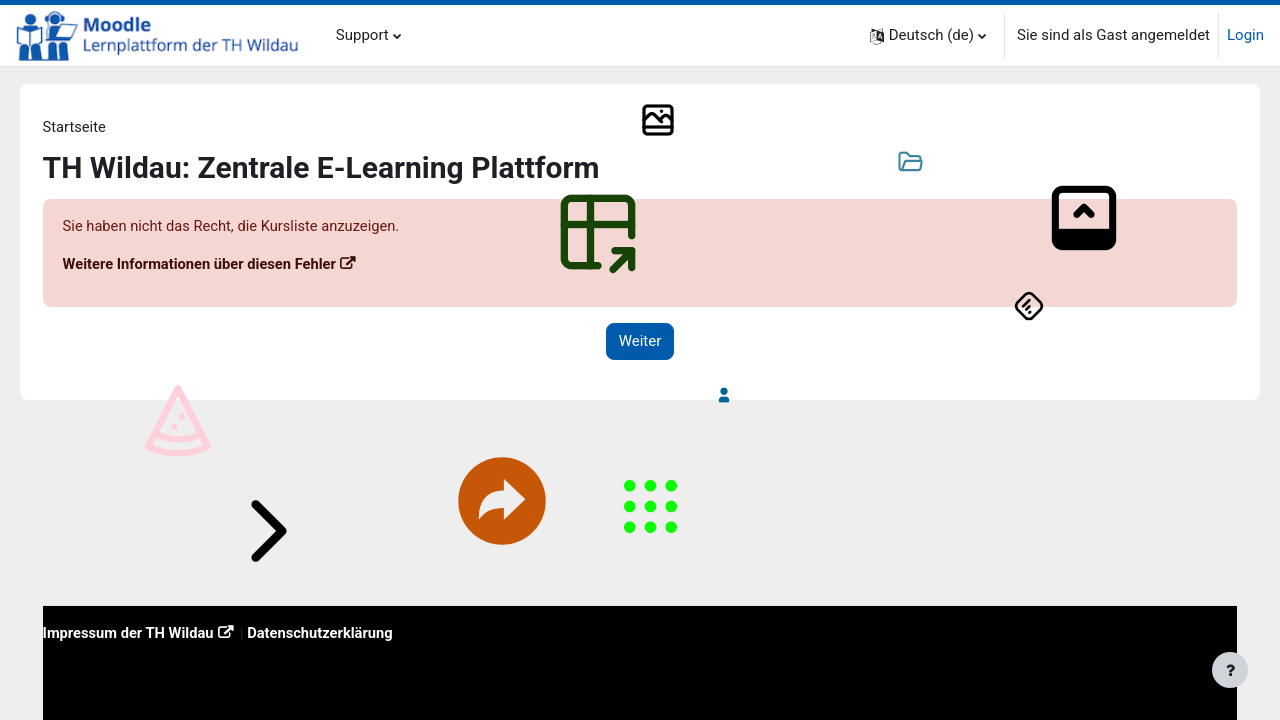 This screenshot has width=1280, height=720. What do you see at coordinates (910, 162) in the screenshot?
I see `open folder to view contents` at bounding box center [910, 162].